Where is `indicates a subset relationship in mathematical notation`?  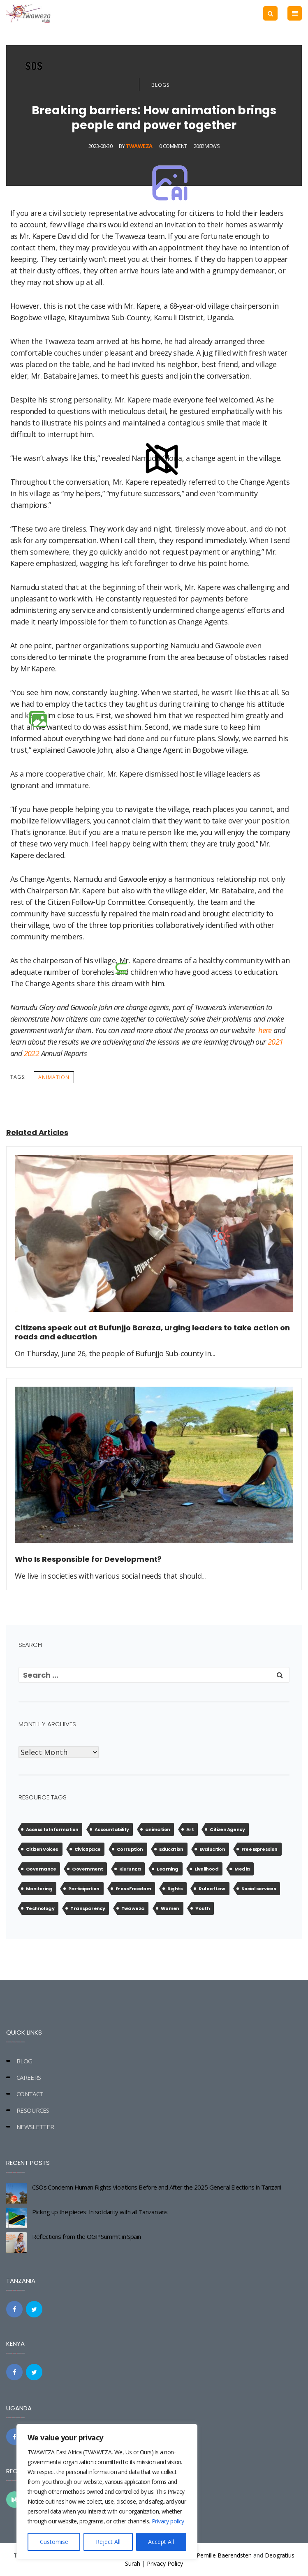 indicates a subset relationship in mathematical notation is located at coordinates (121, 968).